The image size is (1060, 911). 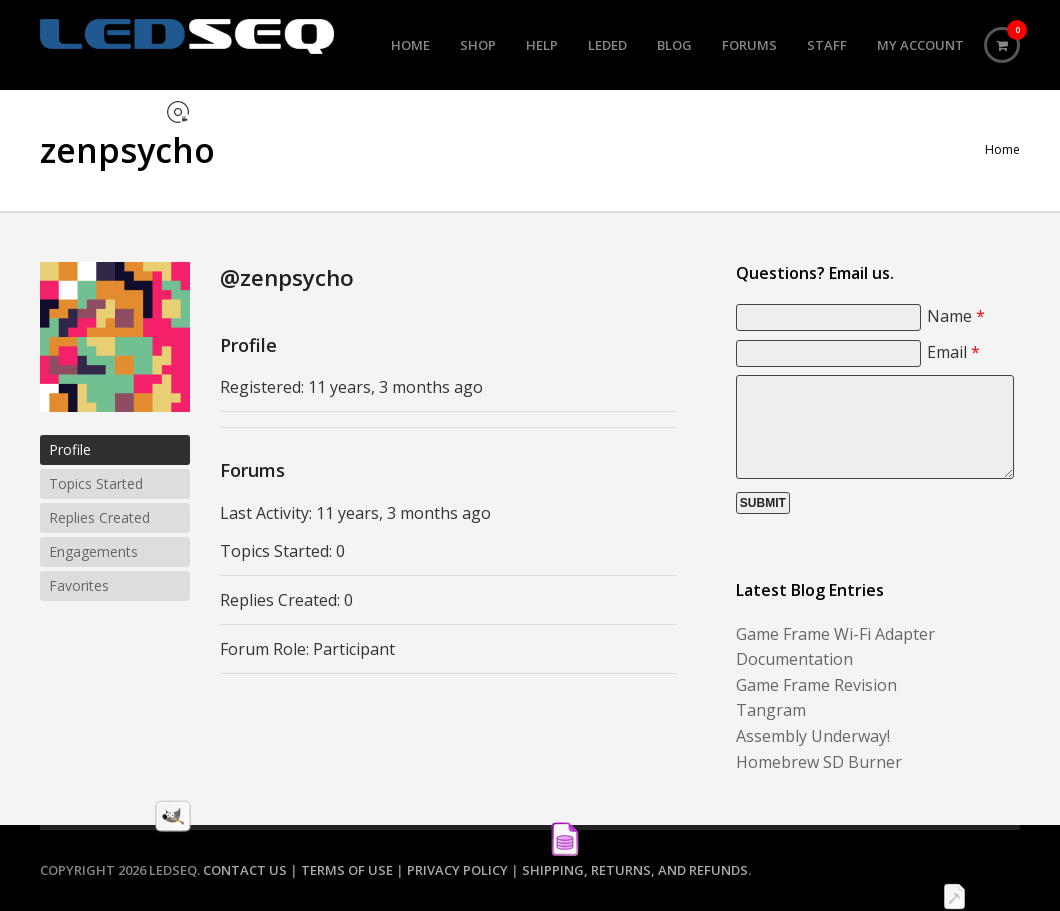 I want to click on a makefile used for building or compiling software, so click(x=954, y=896).